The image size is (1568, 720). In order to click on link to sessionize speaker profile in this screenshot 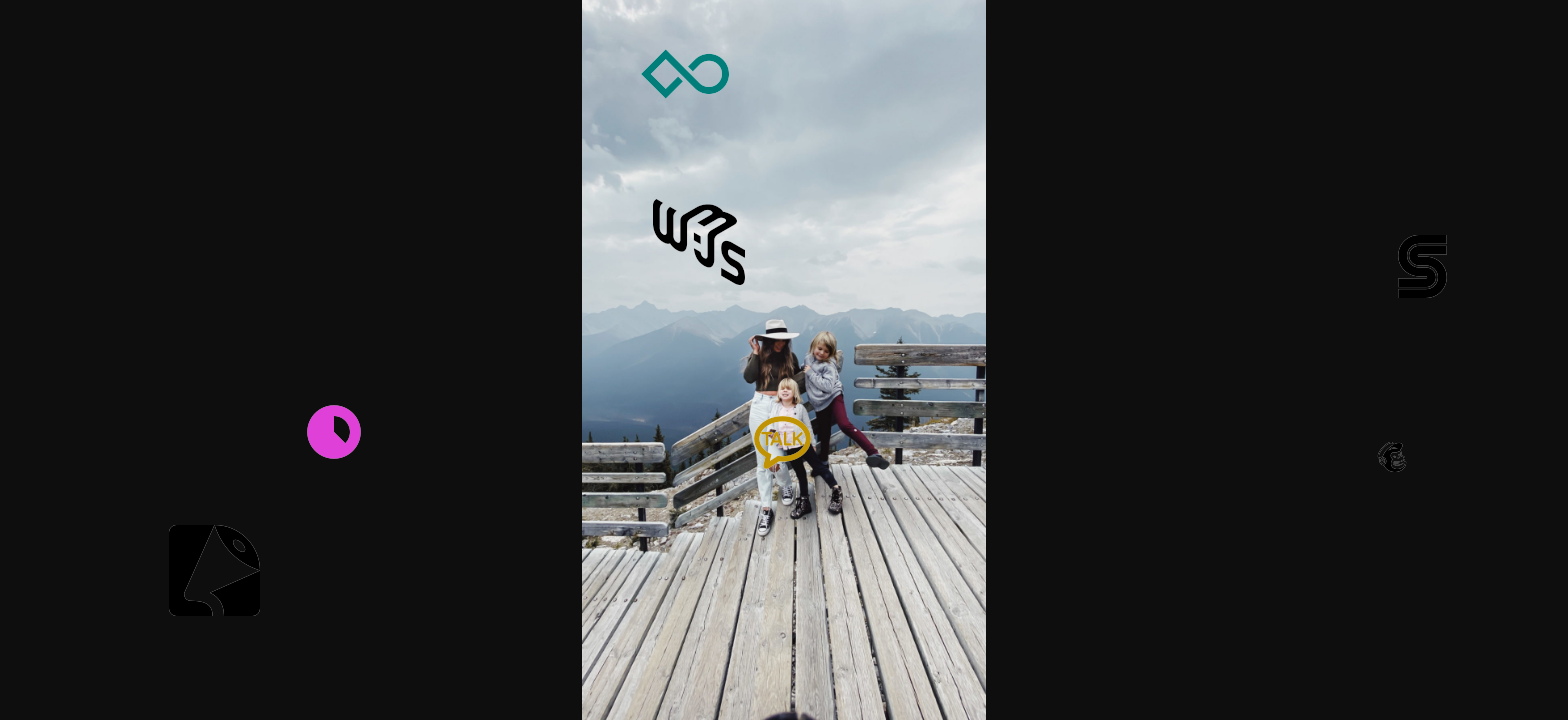, I will do `click(214, 570)`.